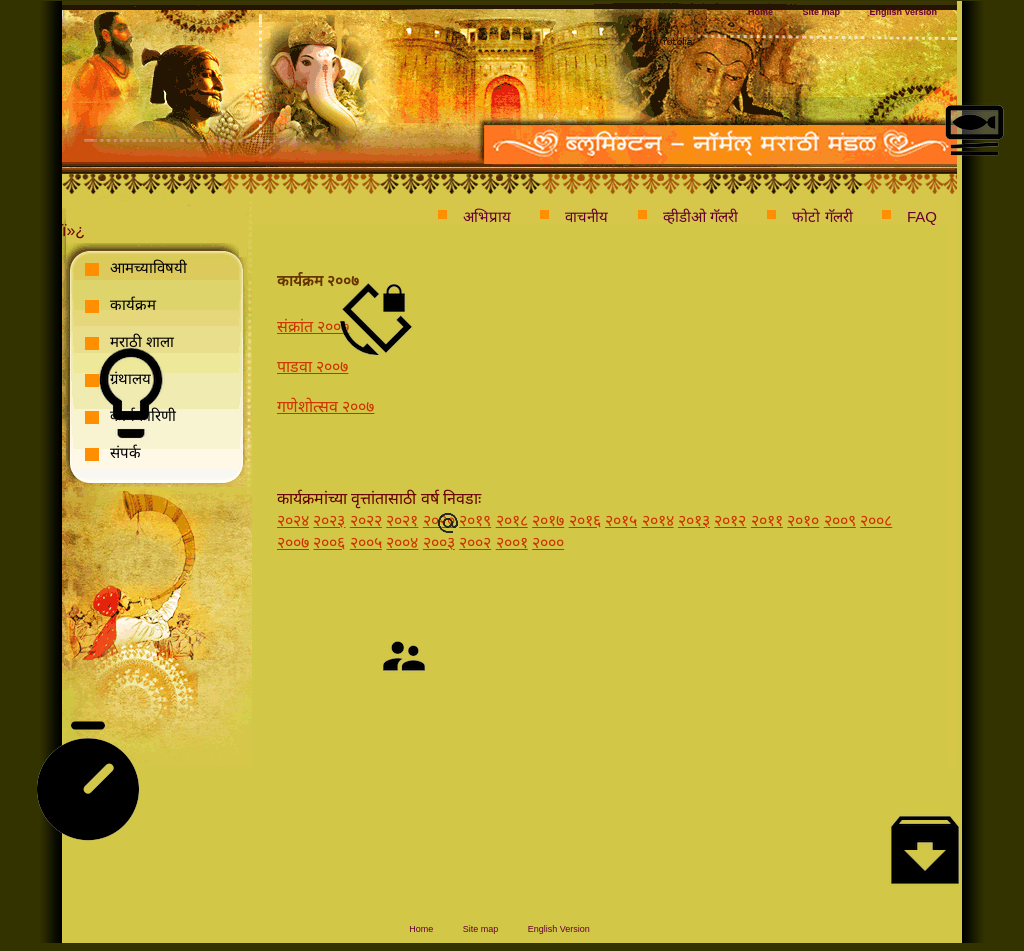  I want to click on view tips or suggestions, so click(131, 393).